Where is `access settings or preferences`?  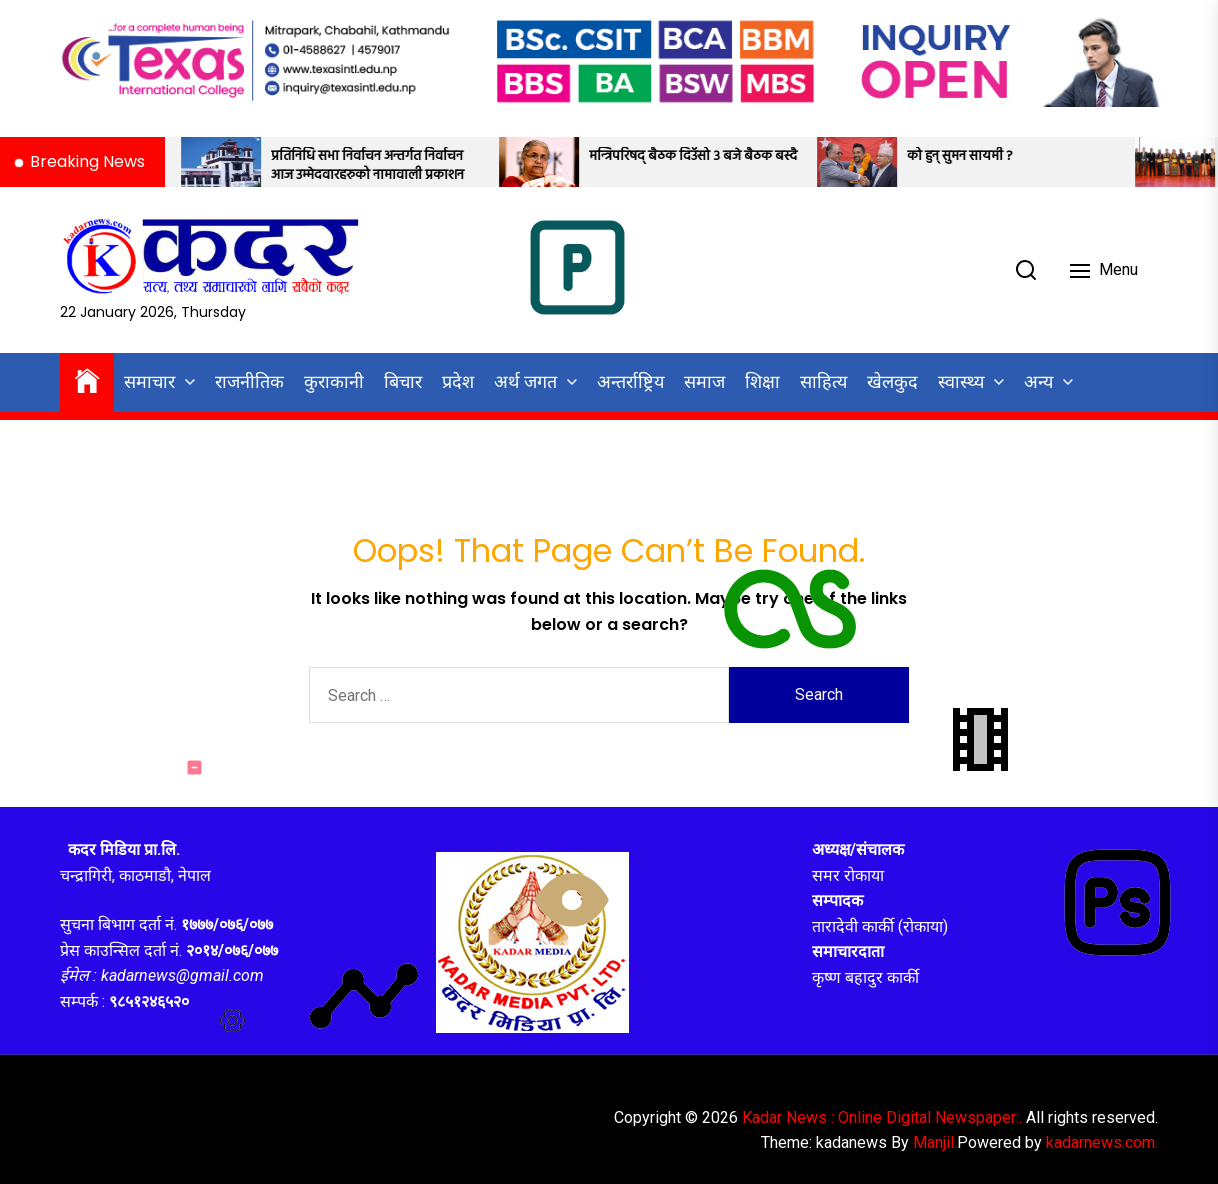
access settings or preferences is located at coordinates (232, 1020).